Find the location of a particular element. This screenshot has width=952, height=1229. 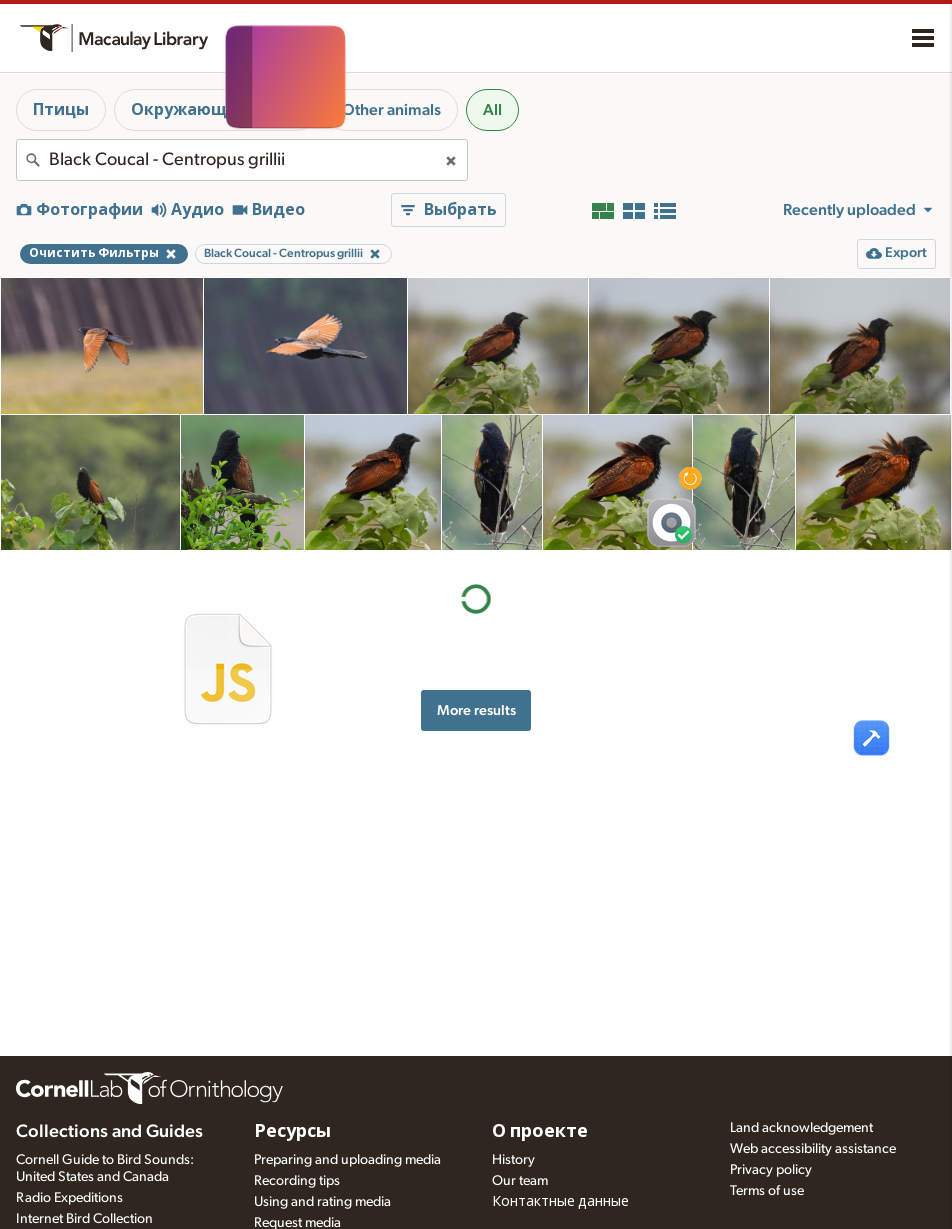

access developer tools and settings is located at coordinates (871, 738).